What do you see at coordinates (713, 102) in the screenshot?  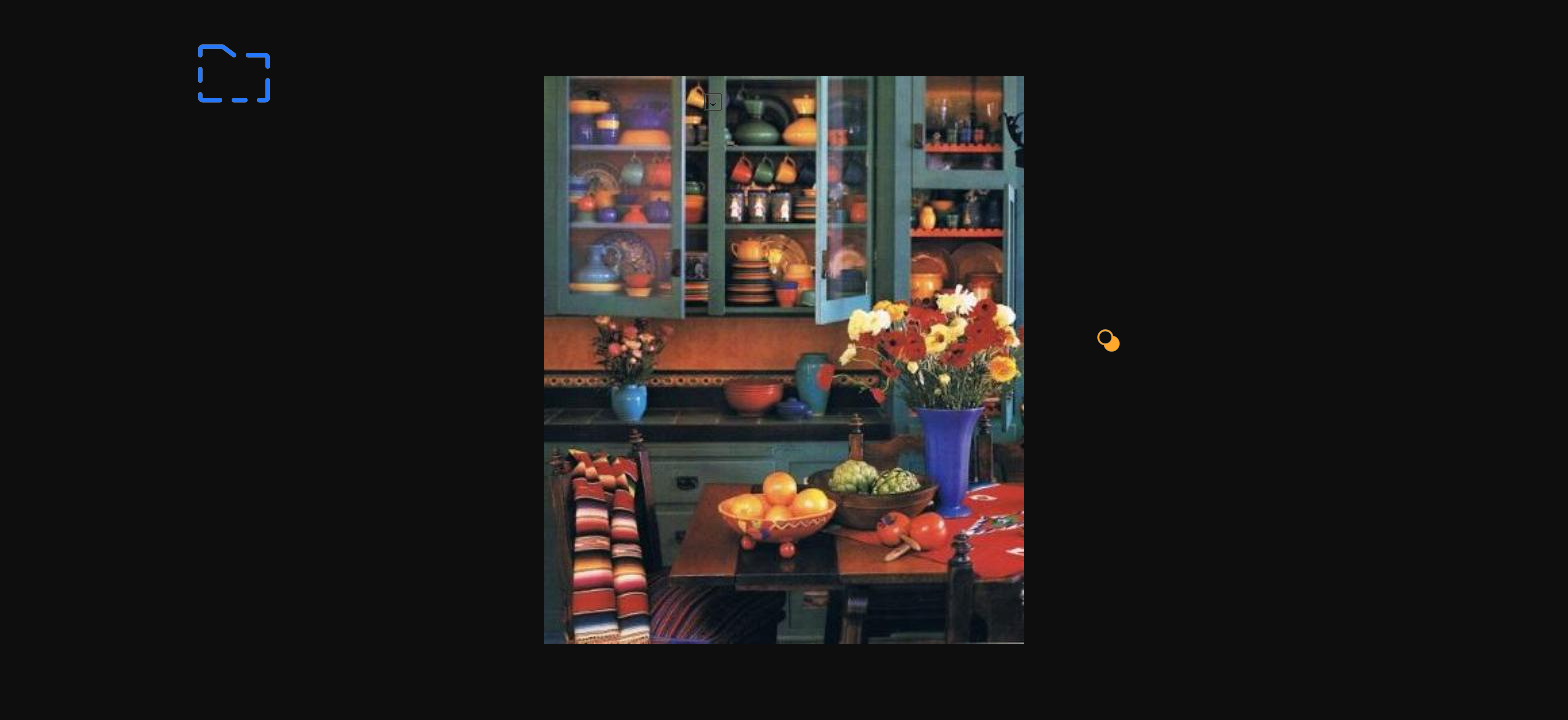 I see `download file or content` at bounding box center [713, 102].